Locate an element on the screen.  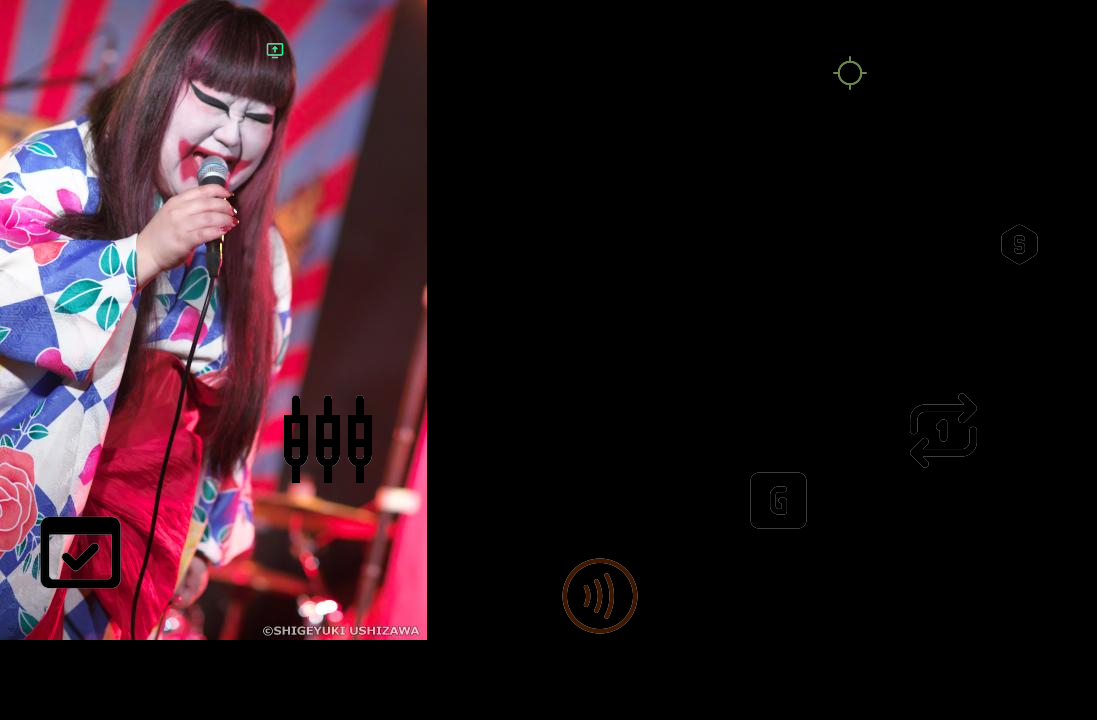
select image filter or preset number 5 is located at coordinates (722, 655).